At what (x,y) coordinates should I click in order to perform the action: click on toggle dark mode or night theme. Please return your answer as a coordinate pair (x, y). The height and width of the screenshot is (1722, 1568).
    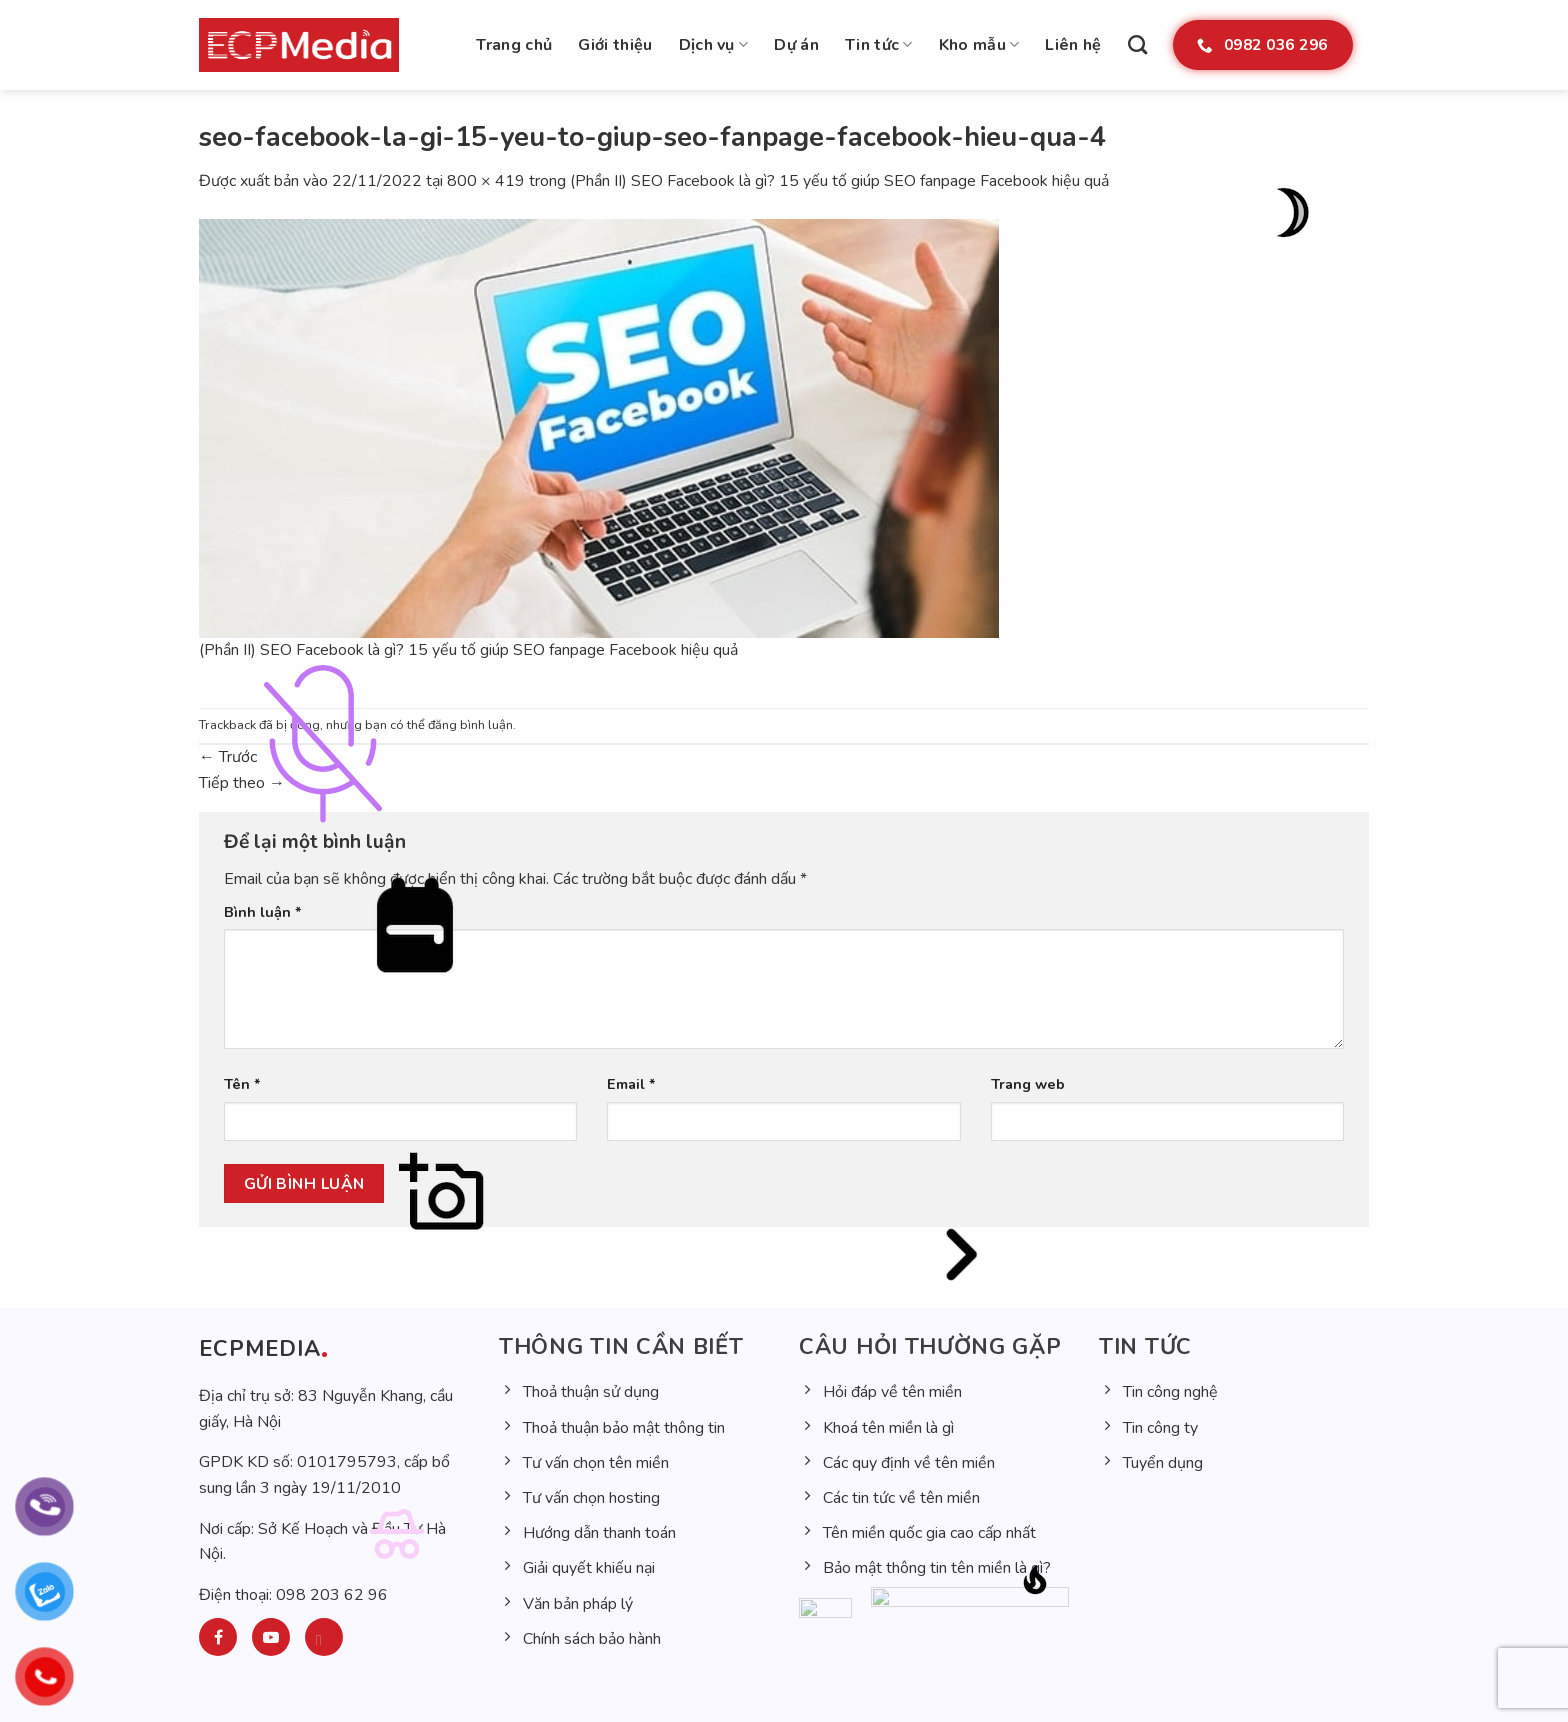
    Looking at the image, I should click on (1291, 212).